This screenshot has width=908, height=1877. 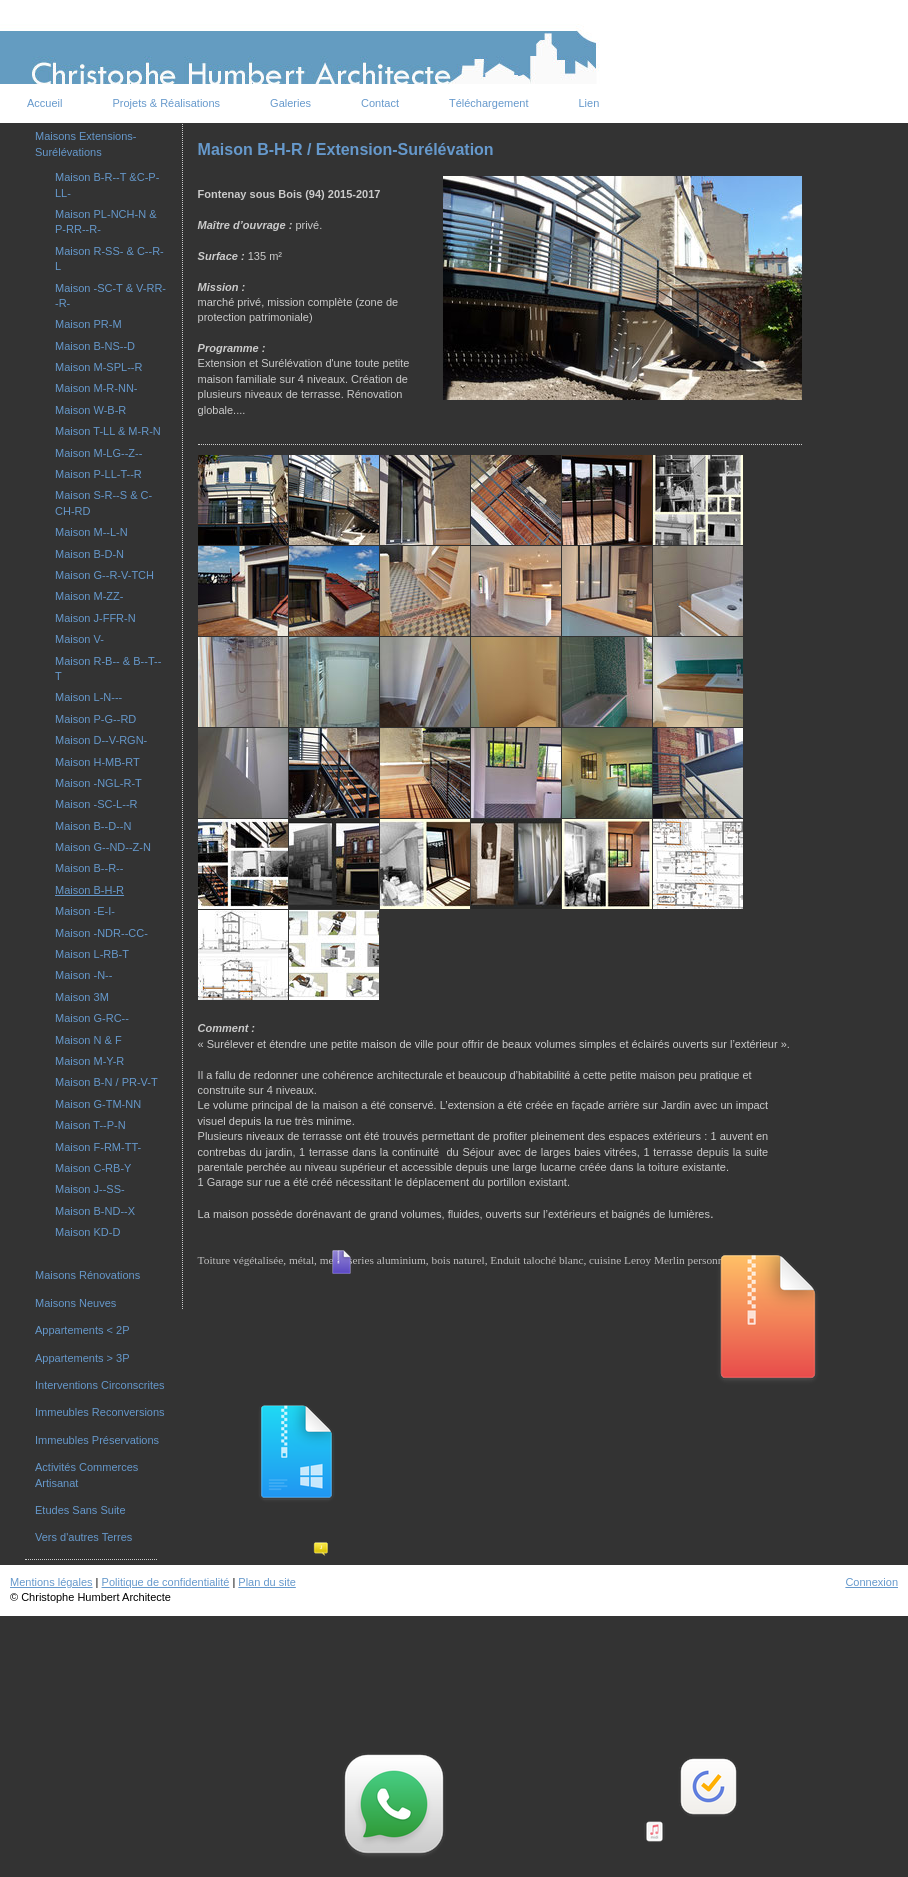 What do you see at coordinates (296, 1453) in the screenshot?
I see `a compressed windows executable file` at bounding box center [296, 1453].